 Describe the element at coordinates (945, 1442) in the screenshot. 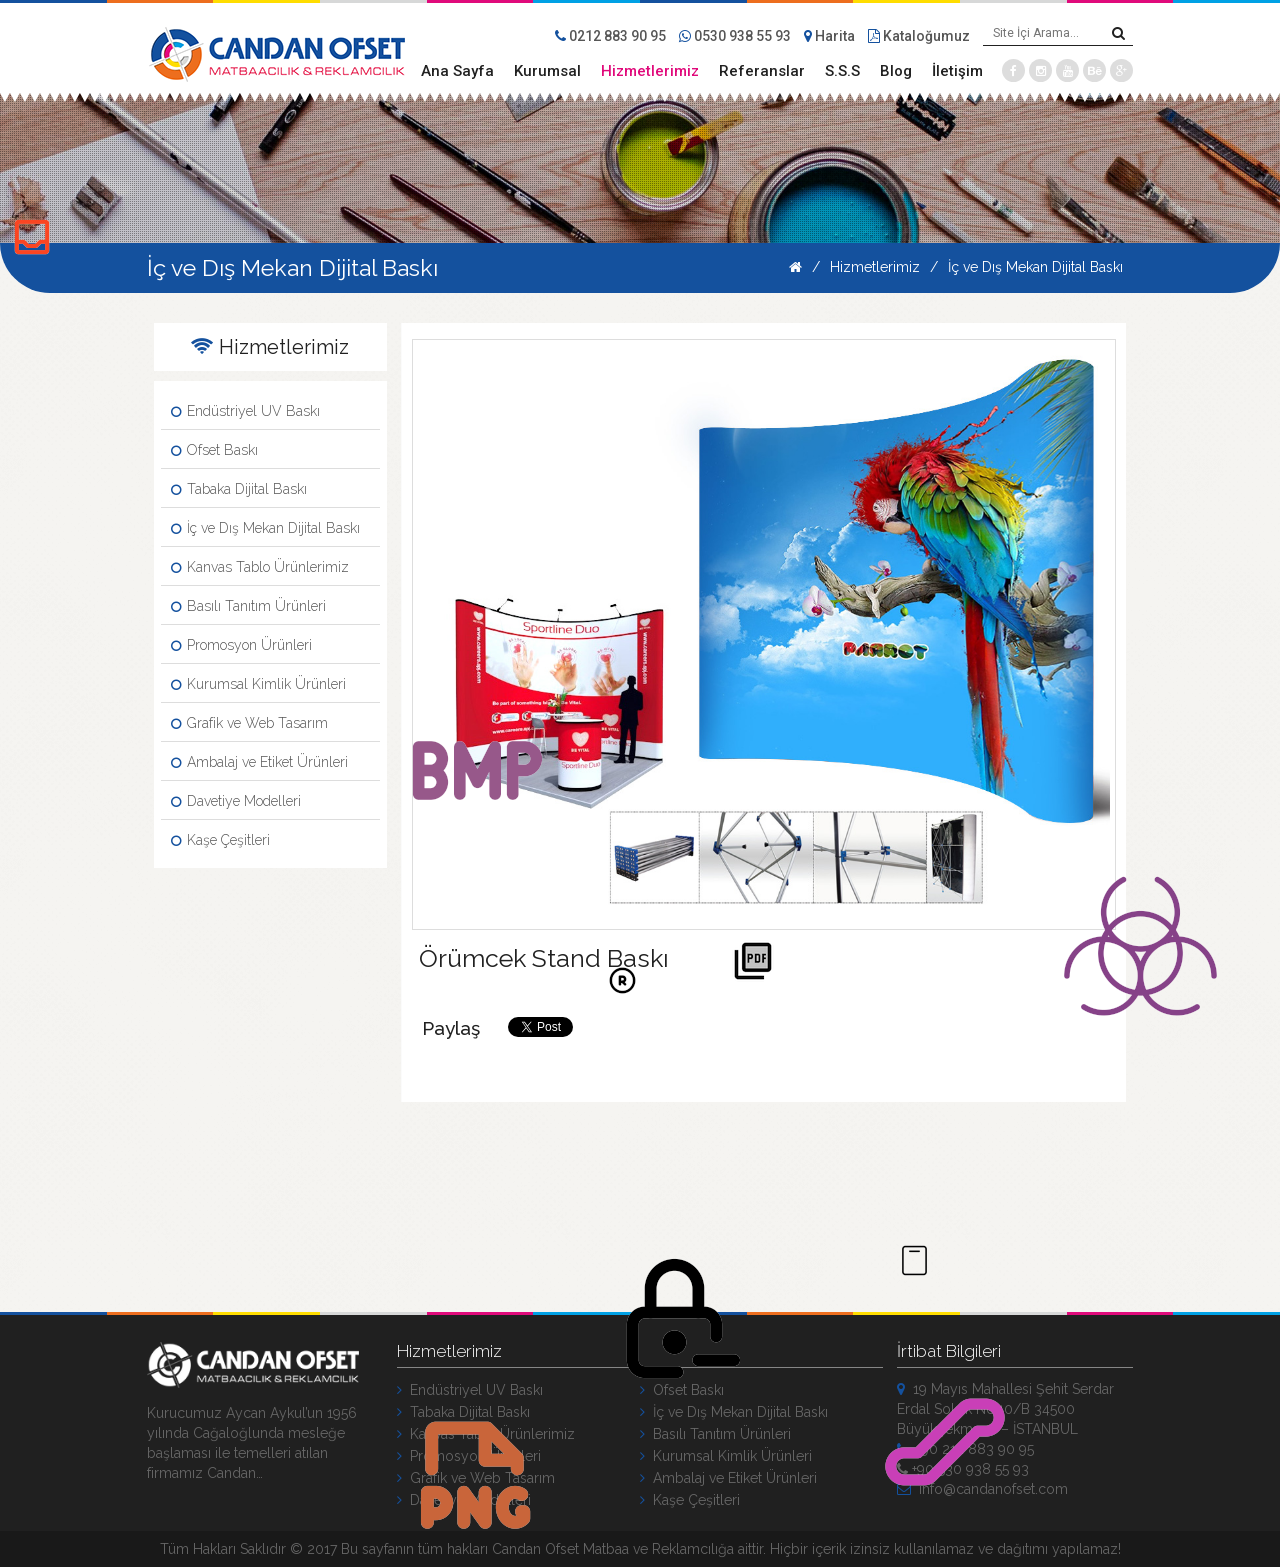

I see `indicates escalator location in a building or transit map` at that location.